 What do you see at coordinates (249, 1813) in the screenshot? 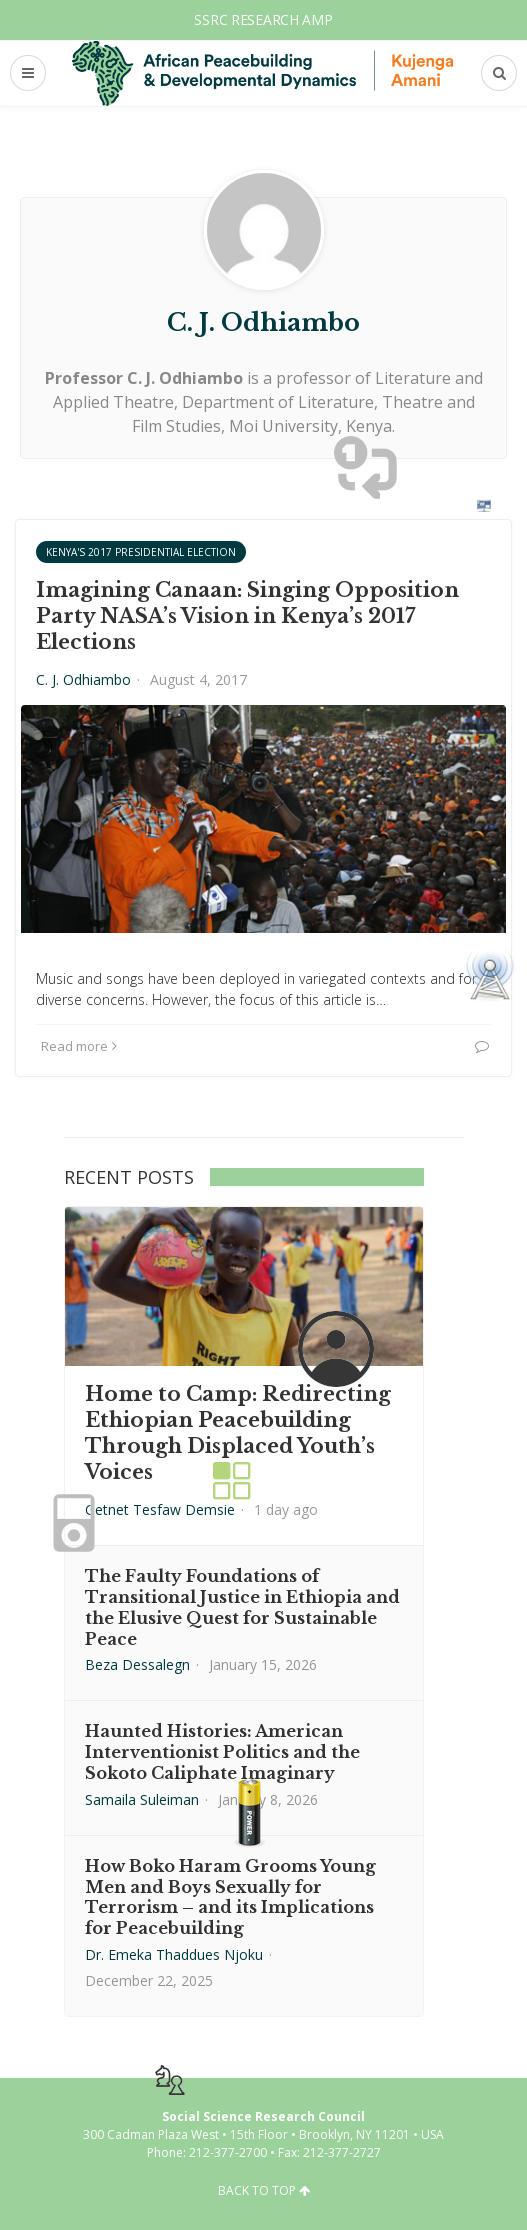
I see `indicates device battery or power status` at bounding box center [249, 1813].